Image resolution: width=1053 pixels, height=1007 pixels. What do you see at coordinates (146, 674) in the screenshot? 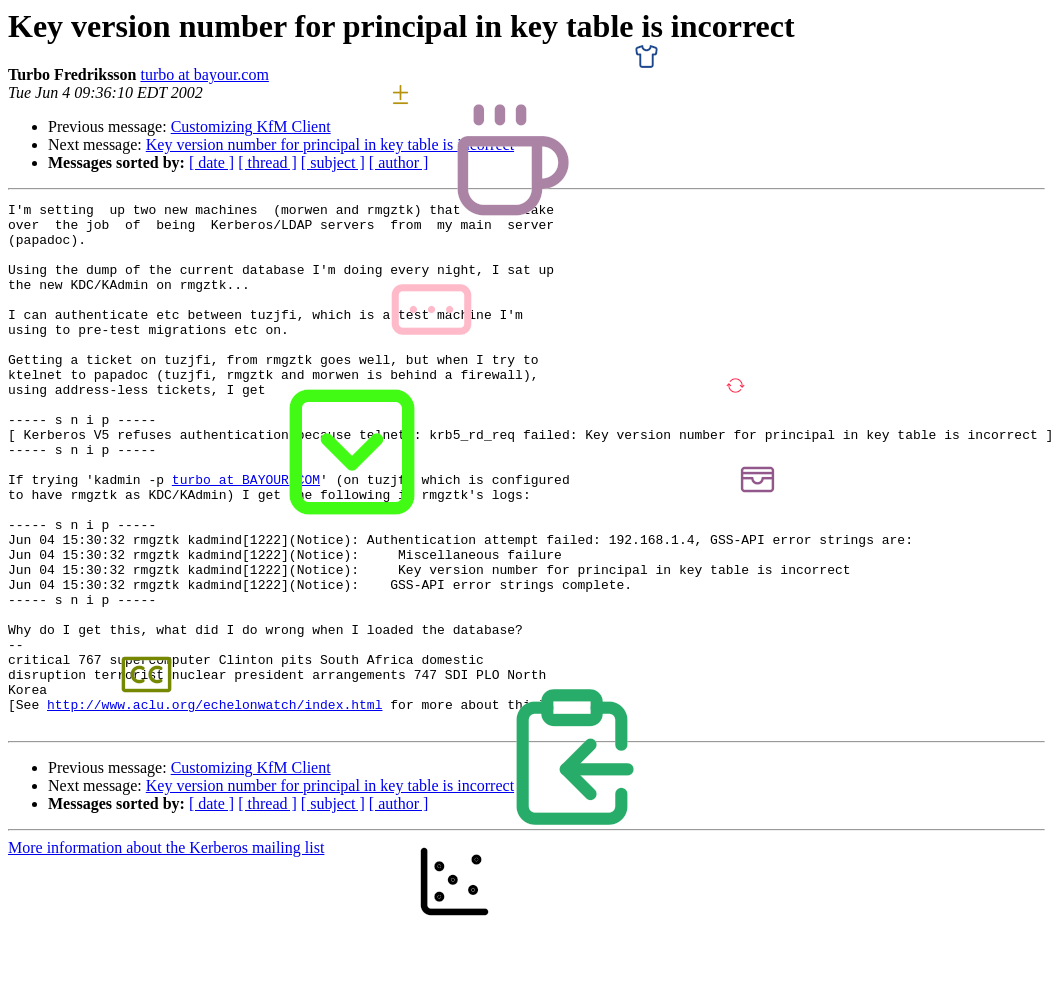
I see `enable closed captions for video content` at bounding box center [146, 674].